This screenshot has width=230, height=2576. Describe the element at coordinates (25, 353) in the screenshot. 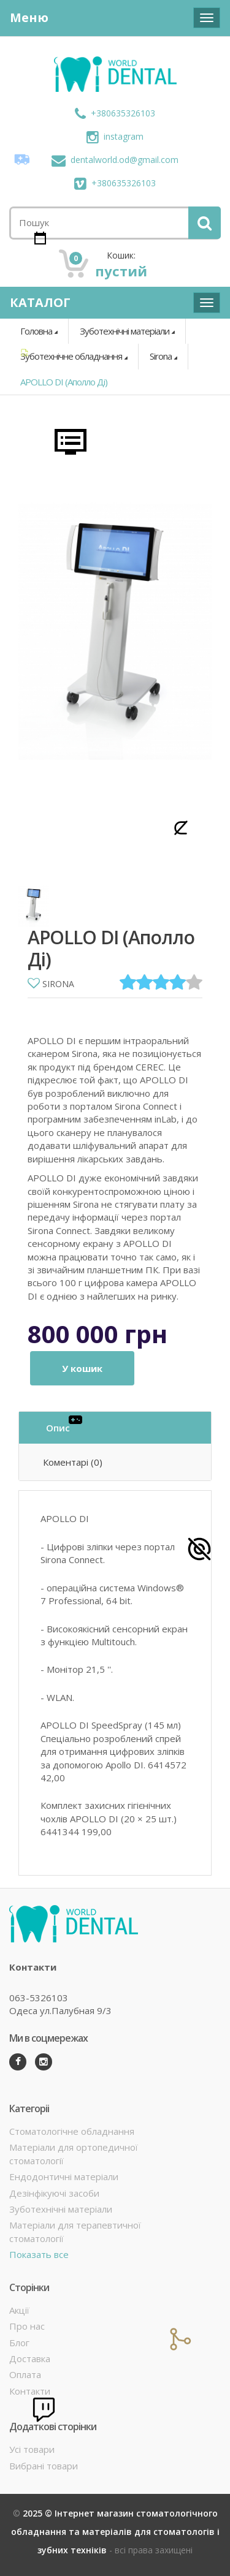

I see `view or open a CSS stylesheet file` at that location.